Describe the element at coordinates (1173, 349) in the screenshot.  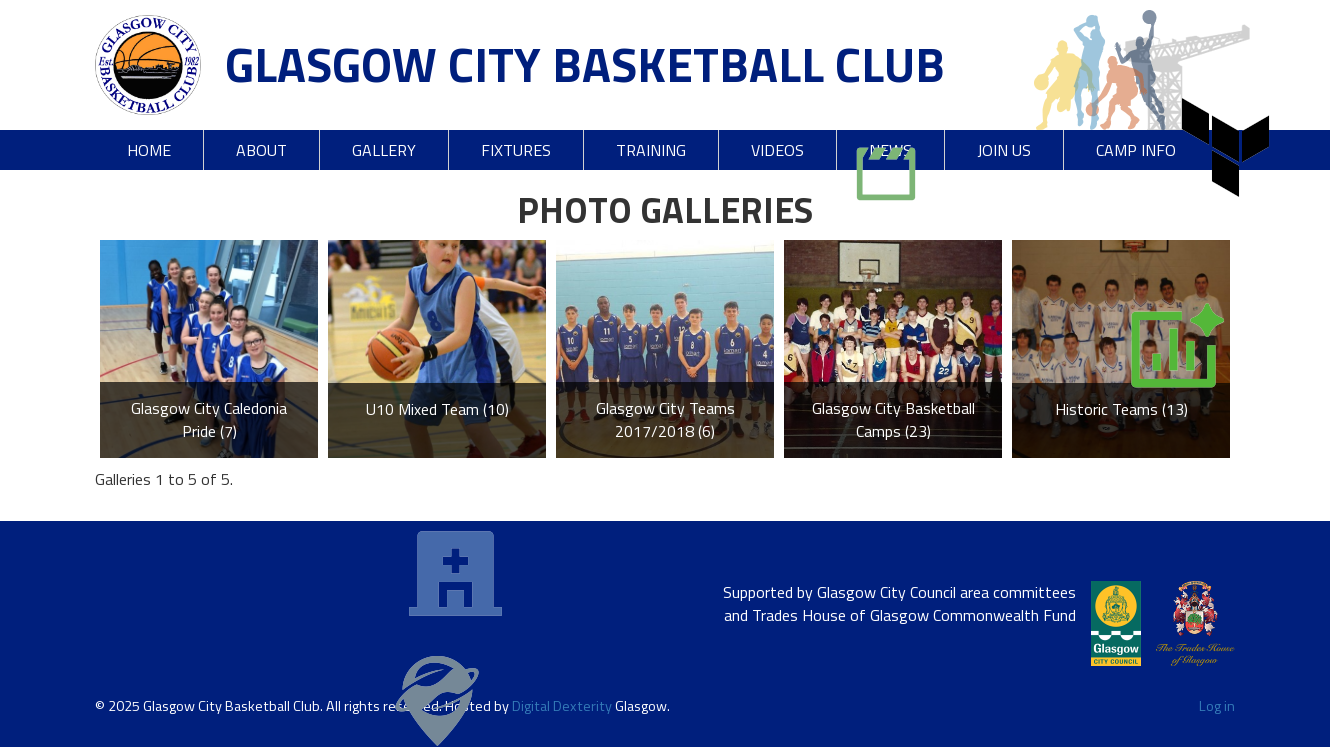
I see `view AI-generated analytics or insights` at that location.